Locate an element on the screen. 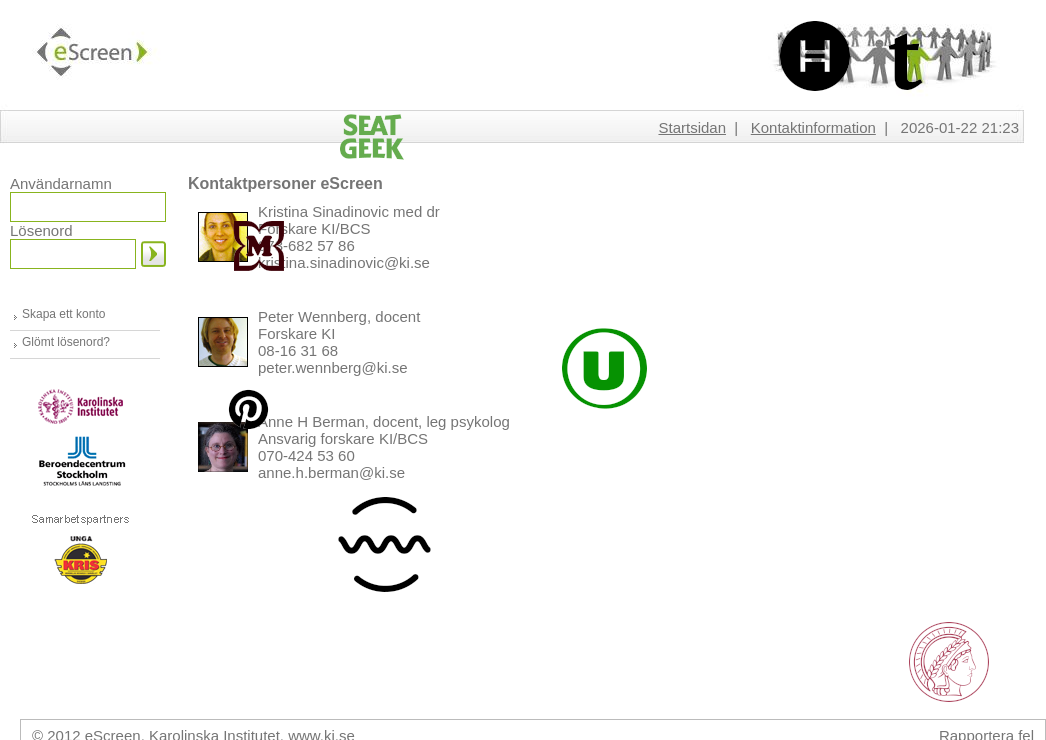 The width and height of the screenshot is (1046, 740). SonarQube for IDE logo is located at coordinates (384, 544).